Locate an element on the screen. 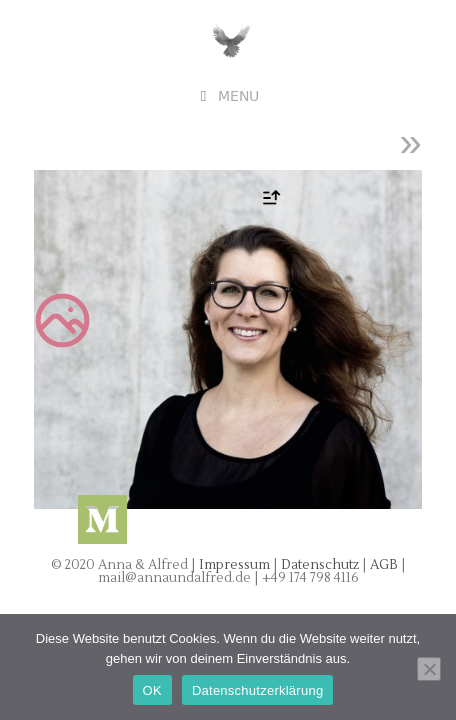  sort items in descending order is located at coordinates (271, 198).